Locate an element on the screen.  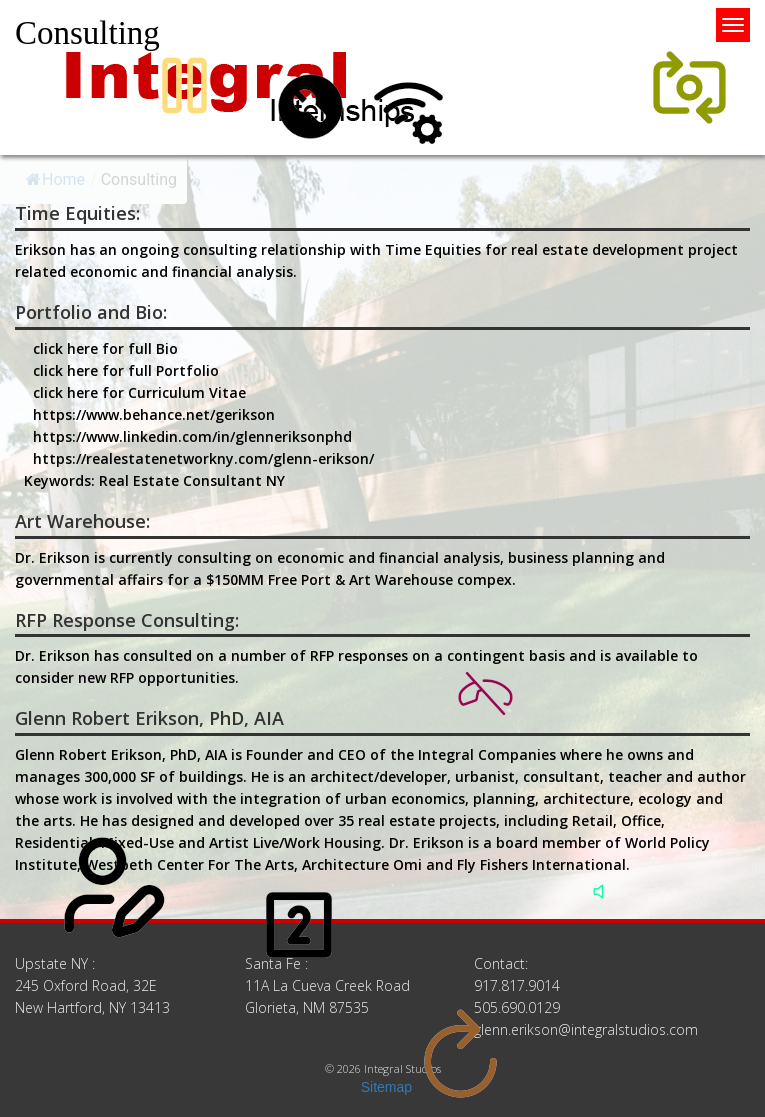
access wifi settings is located at coordinates (408, 110).